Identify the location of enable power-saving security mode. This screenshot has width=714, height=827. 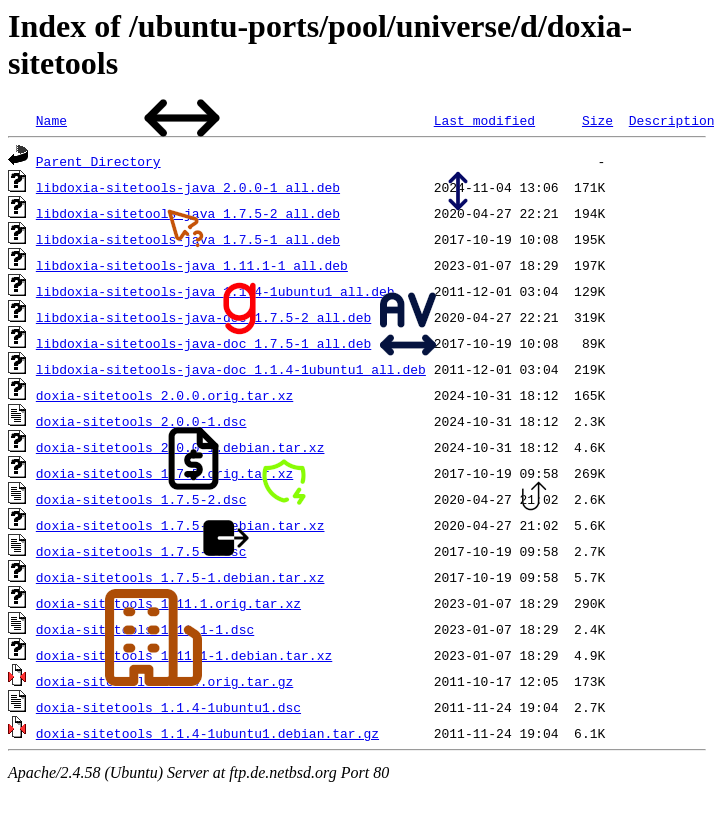
(284, 481).